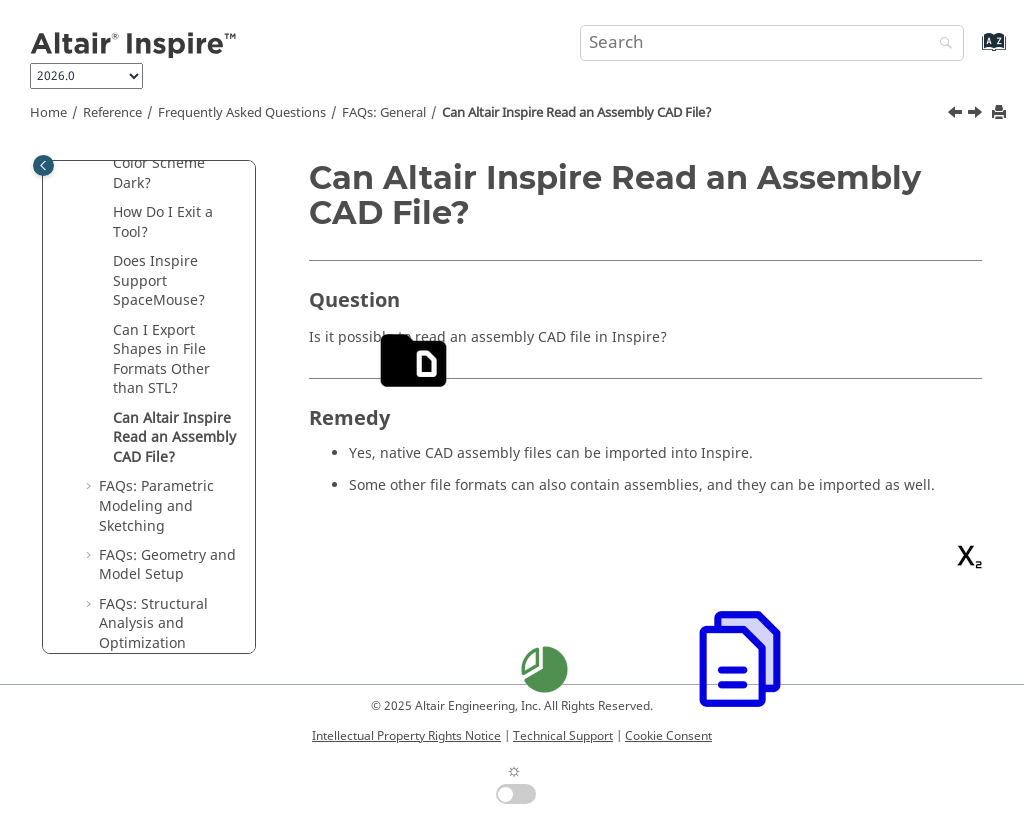 The height and width of the screenshot is (821, 1024). What do you see at coordinates (740, 659) in the screenshot?
I see `view all files or documents` at bounding box center [740, 659].